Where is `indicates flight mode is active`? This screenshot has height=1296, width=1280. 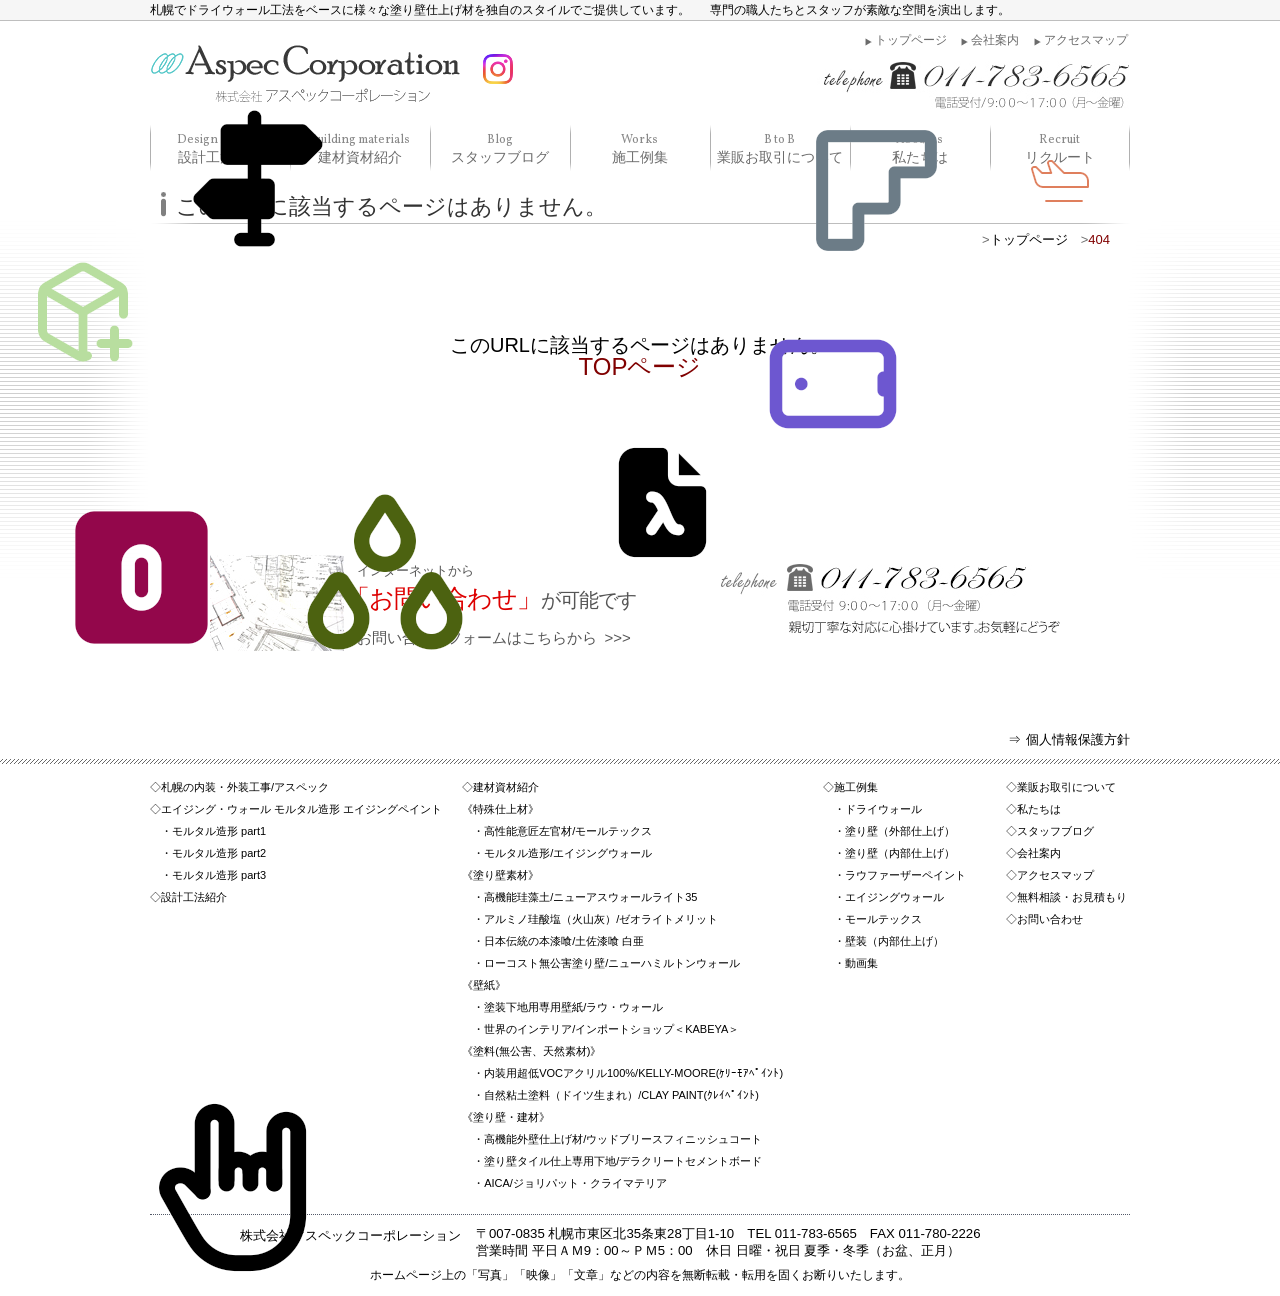
indicates flight mode is active is located at coordinates (1060, 179).